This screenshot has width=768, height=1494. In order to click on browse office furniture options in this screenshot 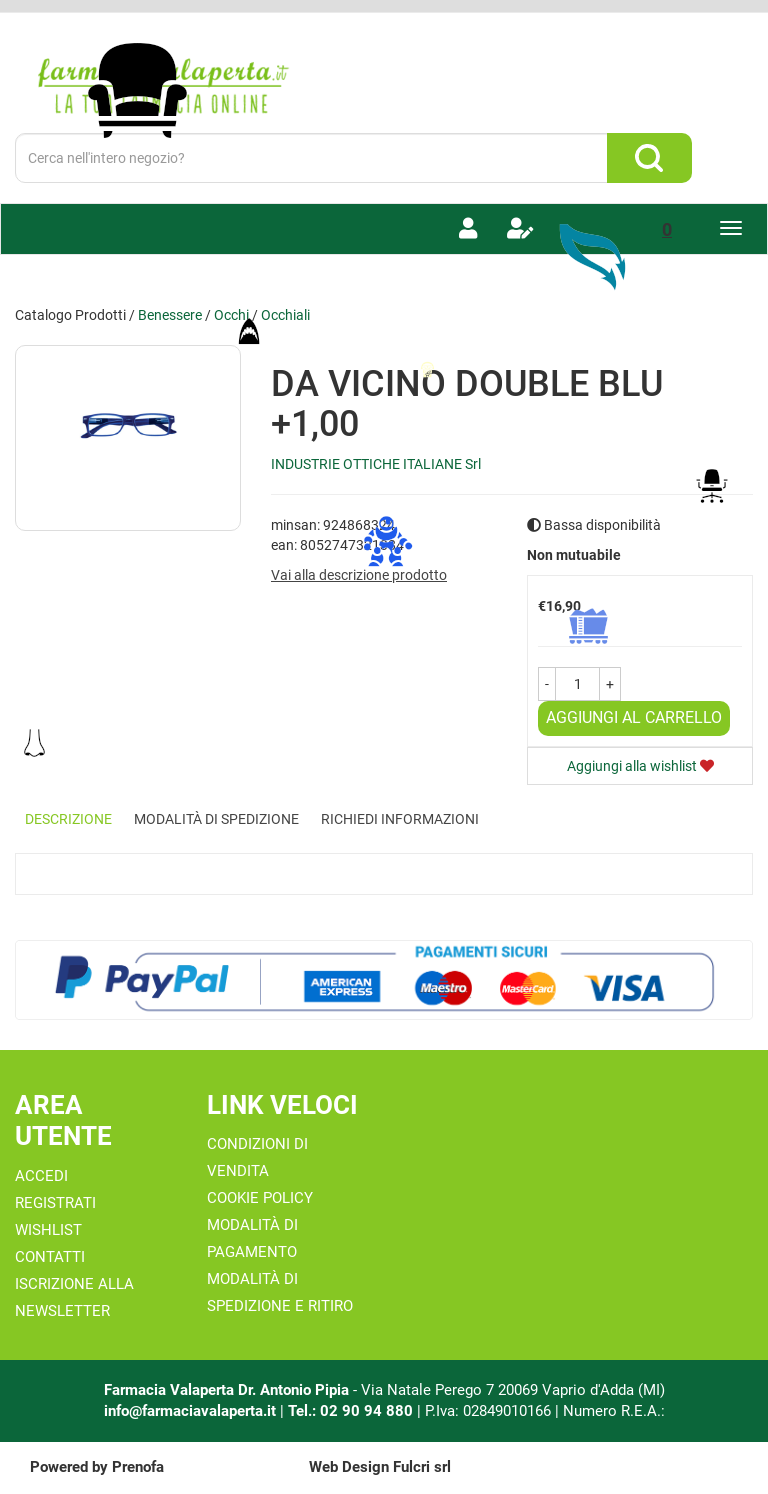, I will do `click(712, 486)`.